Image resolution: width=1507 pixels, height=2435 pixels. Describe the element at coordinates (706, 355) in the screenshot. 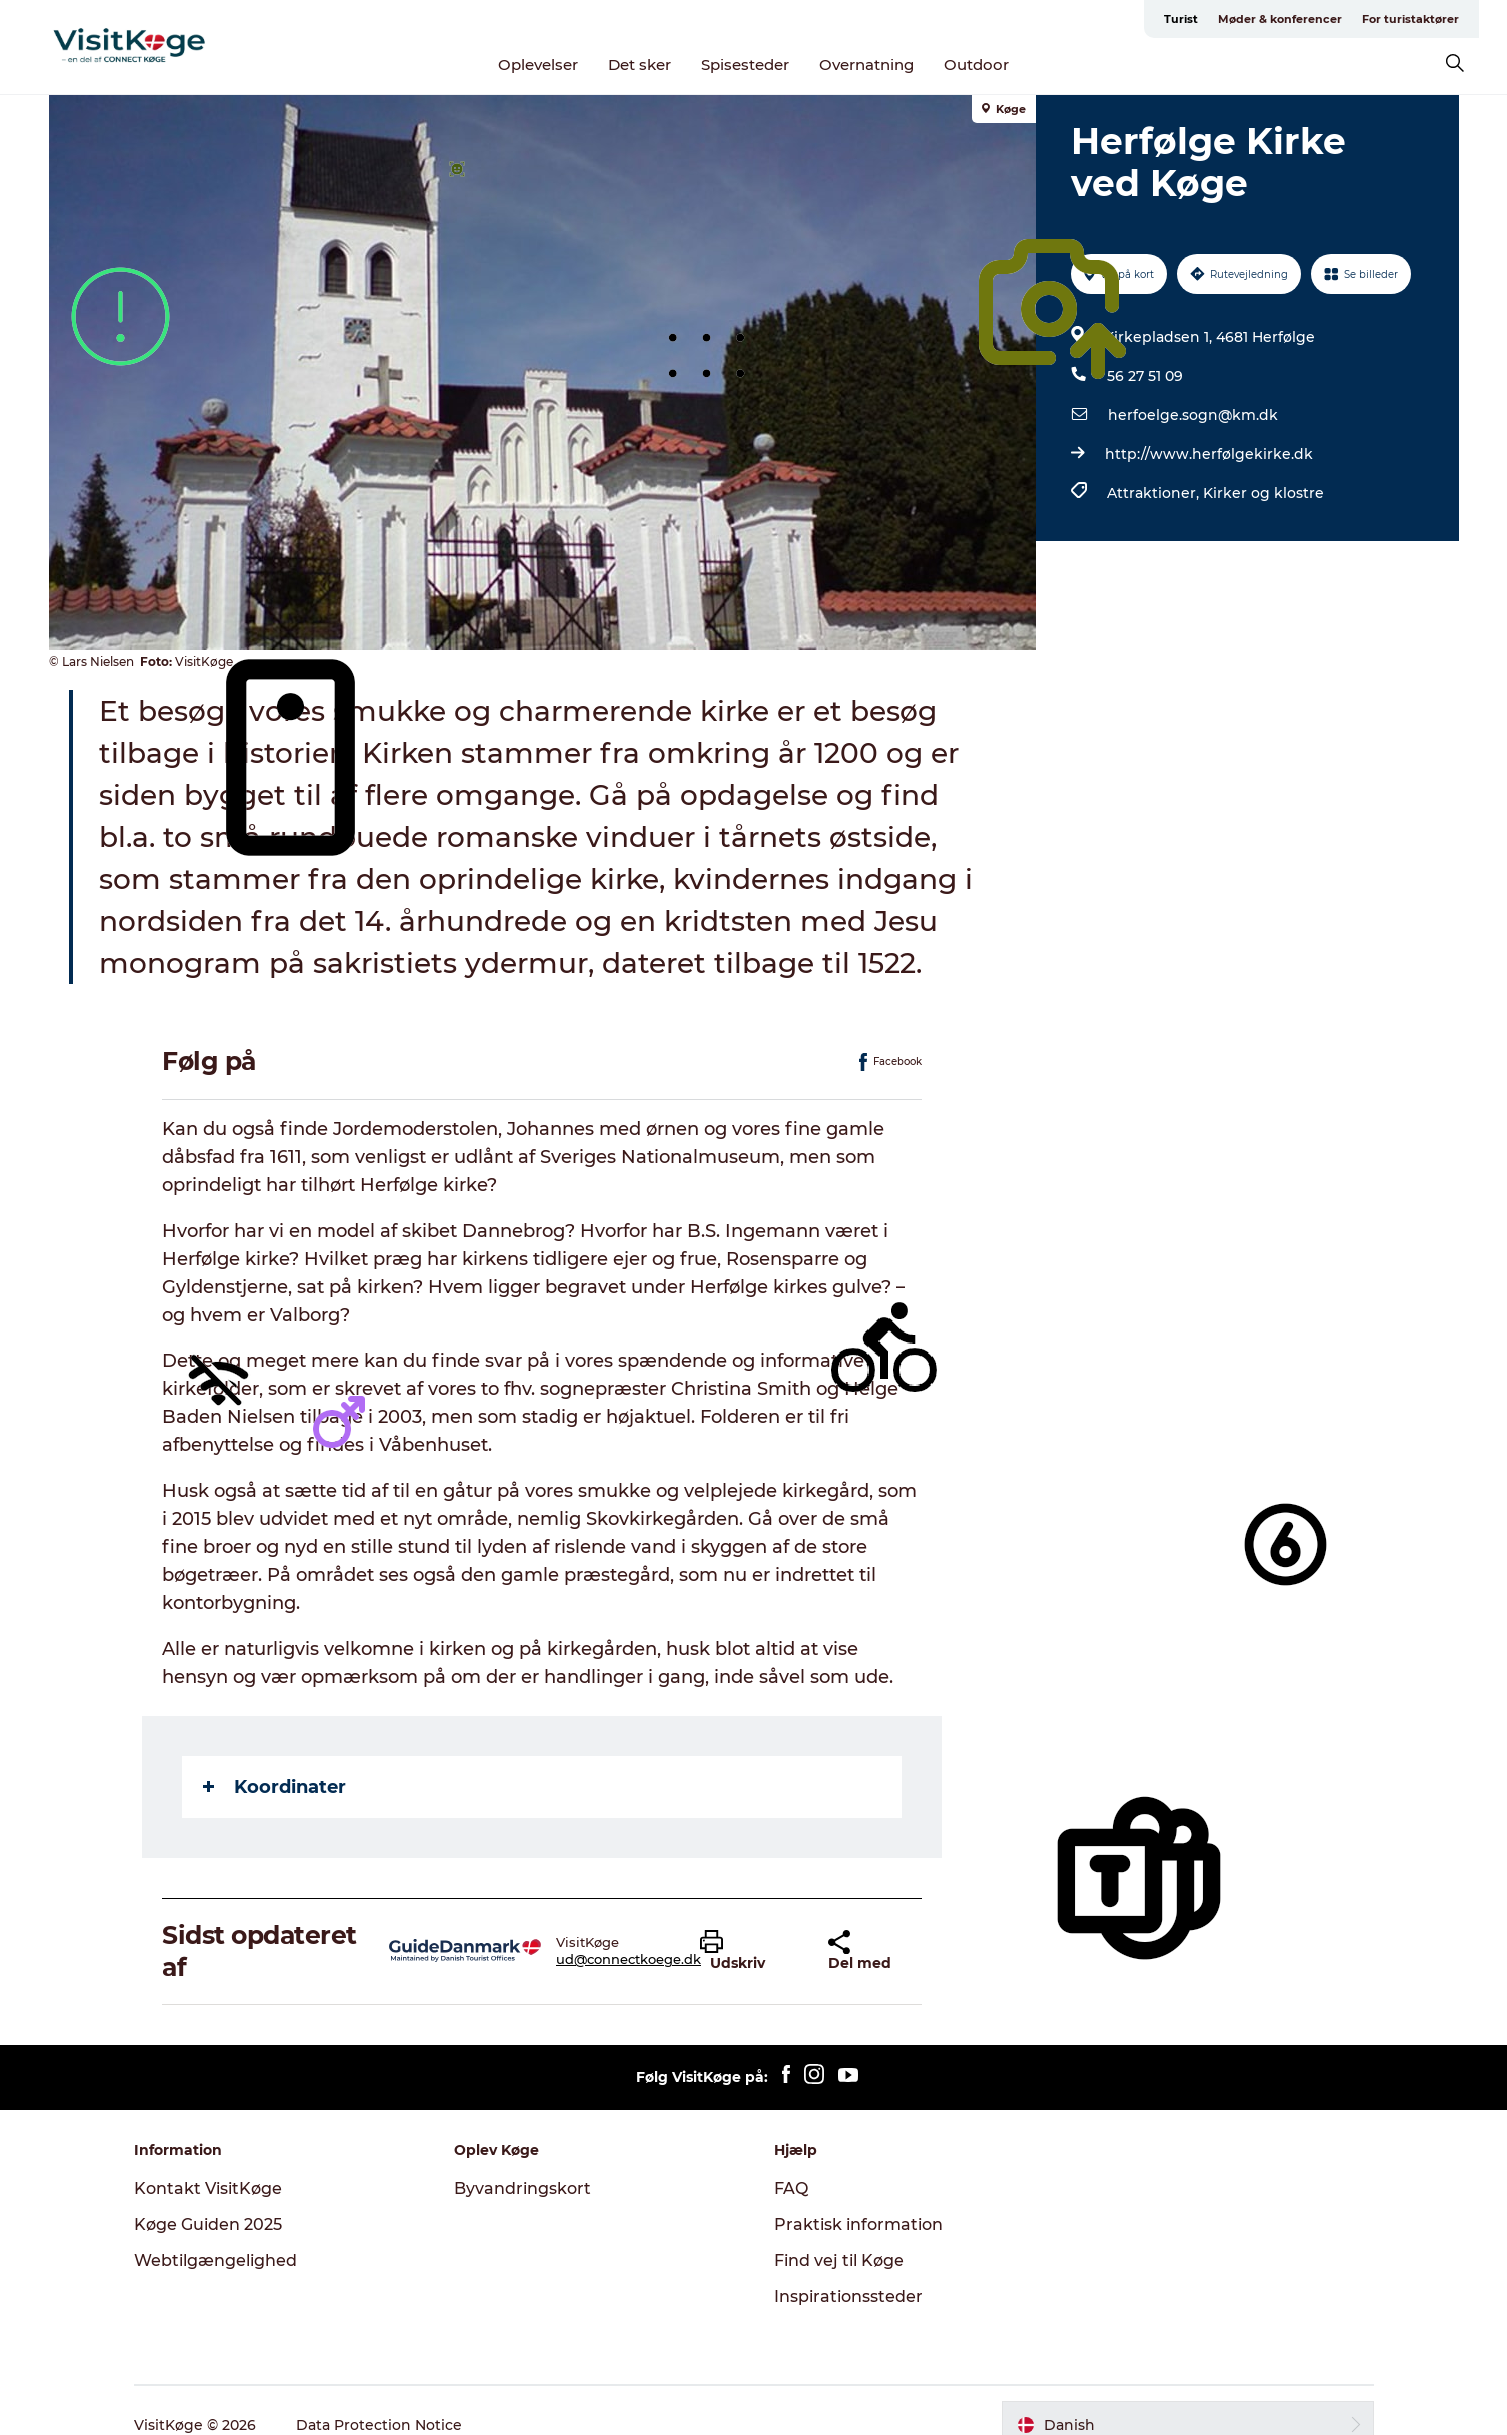

I see `drag to reorder or rearrange items` at that location.